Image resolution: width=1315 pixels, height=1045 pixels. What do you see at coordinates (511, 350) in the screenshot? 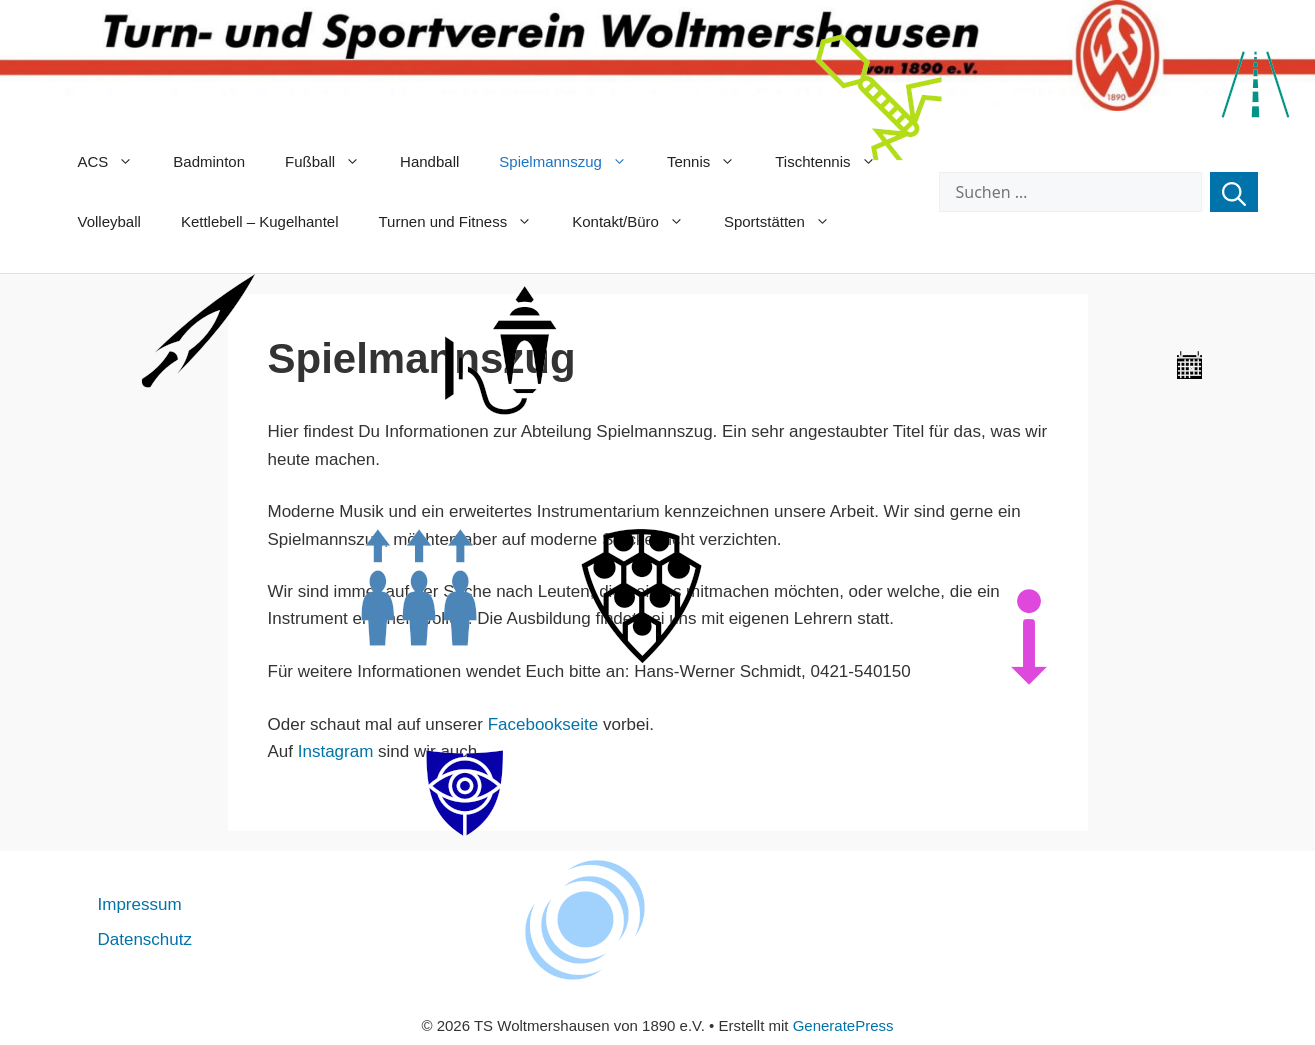
I see `toggle wall light on or off` at bounding box center [511, 350].